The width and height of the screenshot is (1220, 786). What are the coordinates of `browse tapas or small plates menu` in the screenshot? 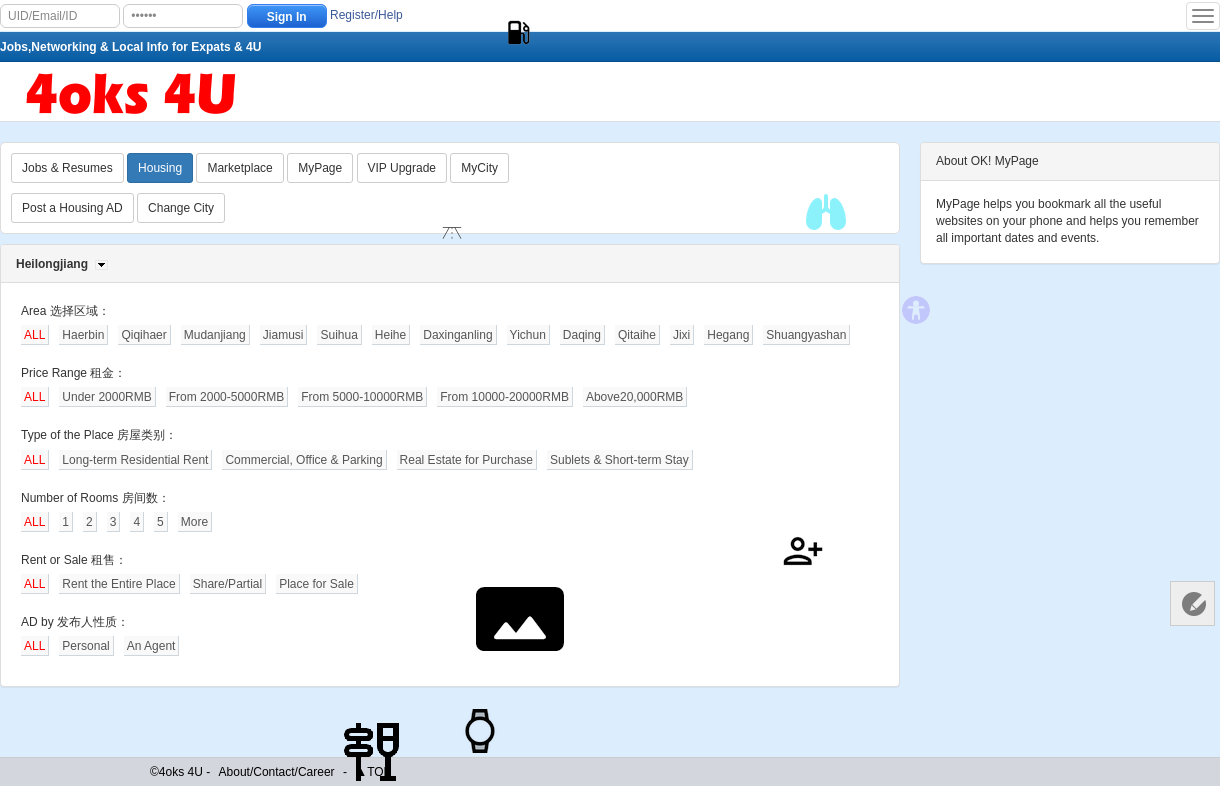 It's located at (372, 752).